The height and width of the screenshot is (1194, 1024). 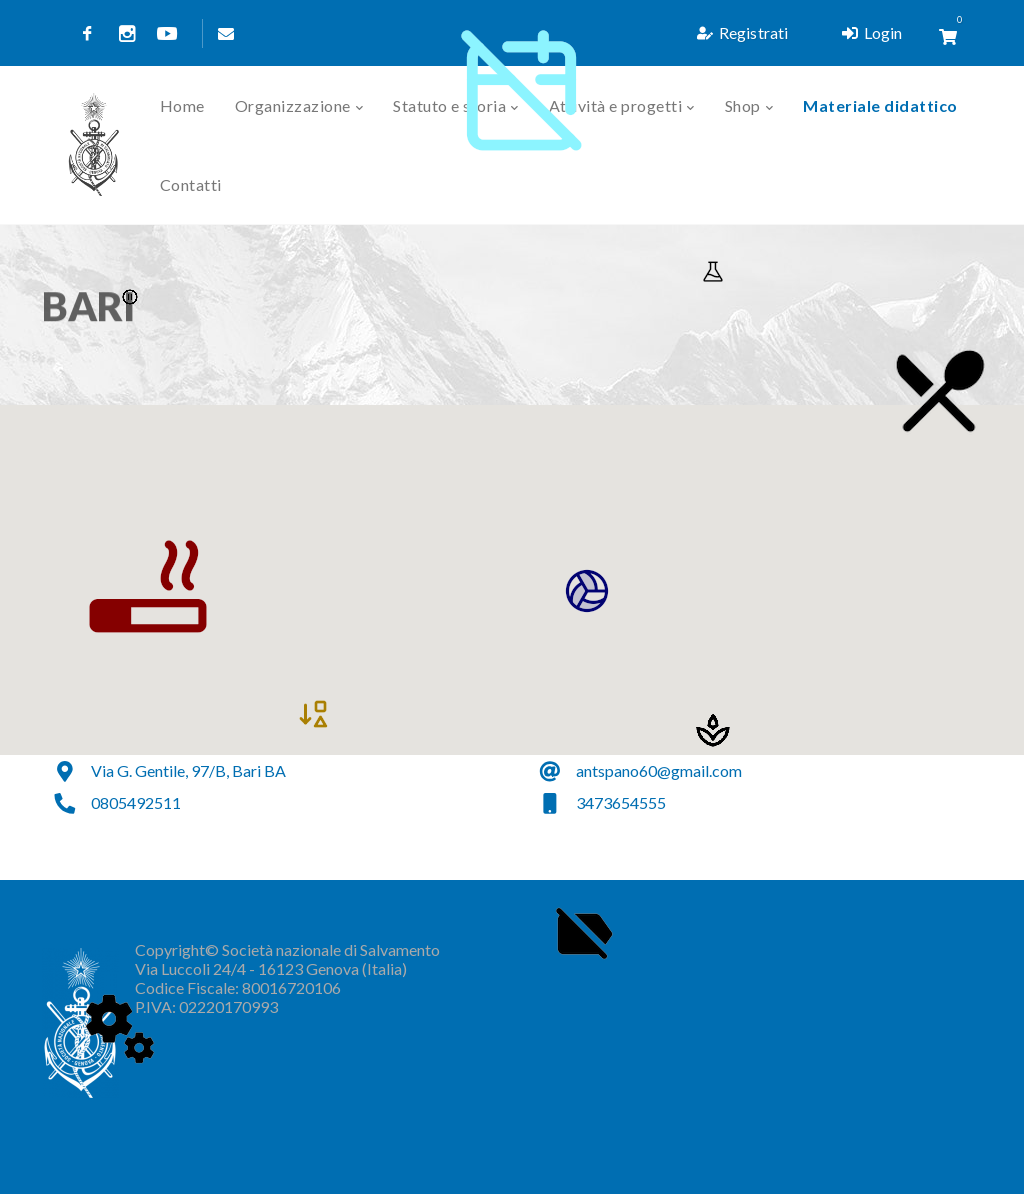 What do you see at coordinates (713, 730) in the screenshot?
I see `access spa or wellness features` at bounding box center [713, 730].